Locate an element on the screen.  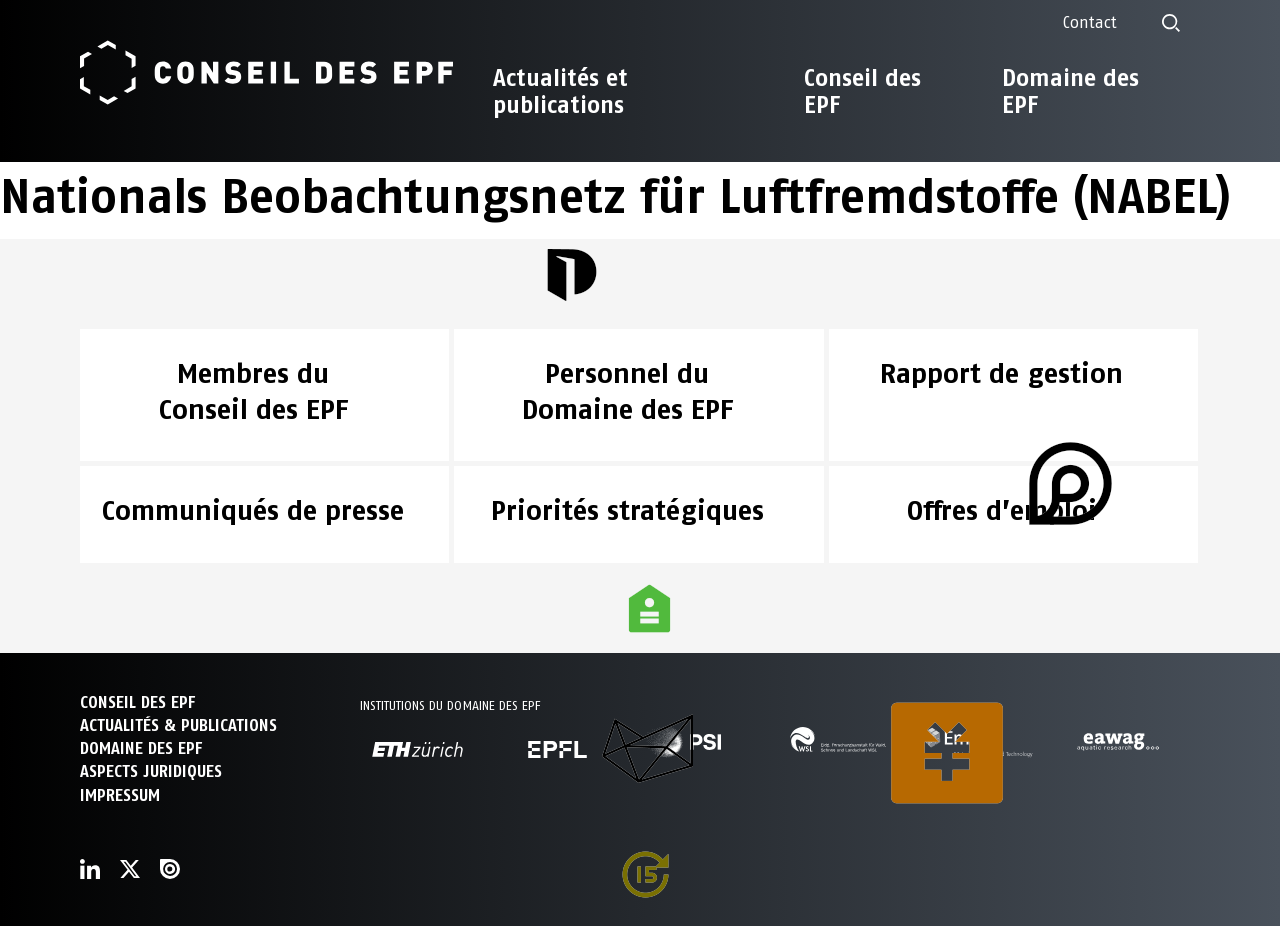
open microsoft loop app is located at coordinates (1070, 483).